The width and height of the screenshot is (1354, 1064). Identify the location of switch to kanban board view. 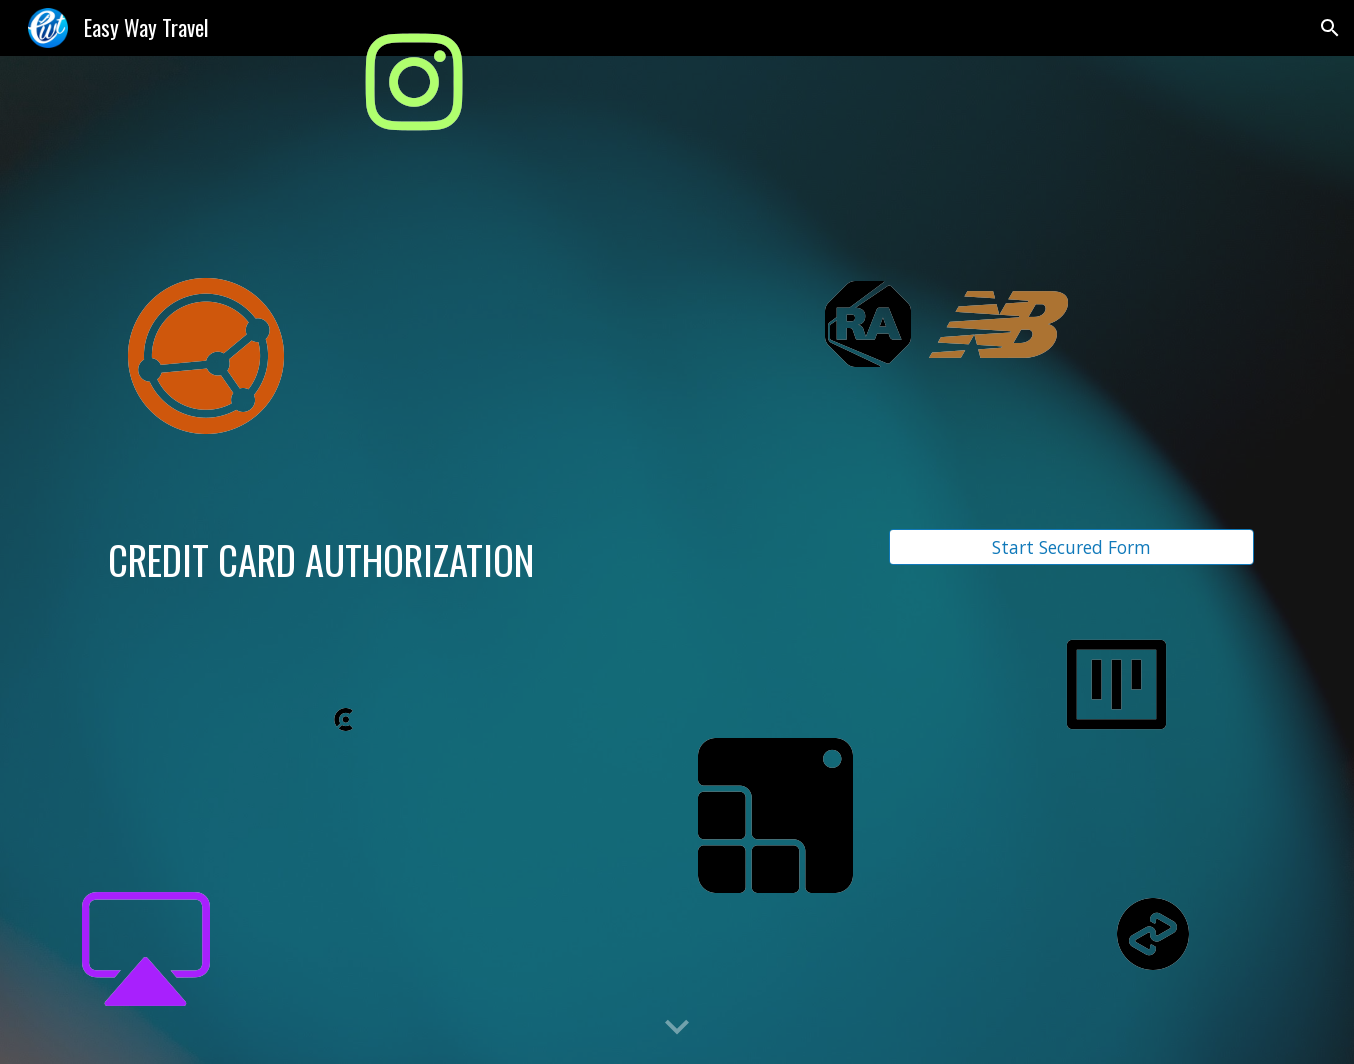
(1116, 684).